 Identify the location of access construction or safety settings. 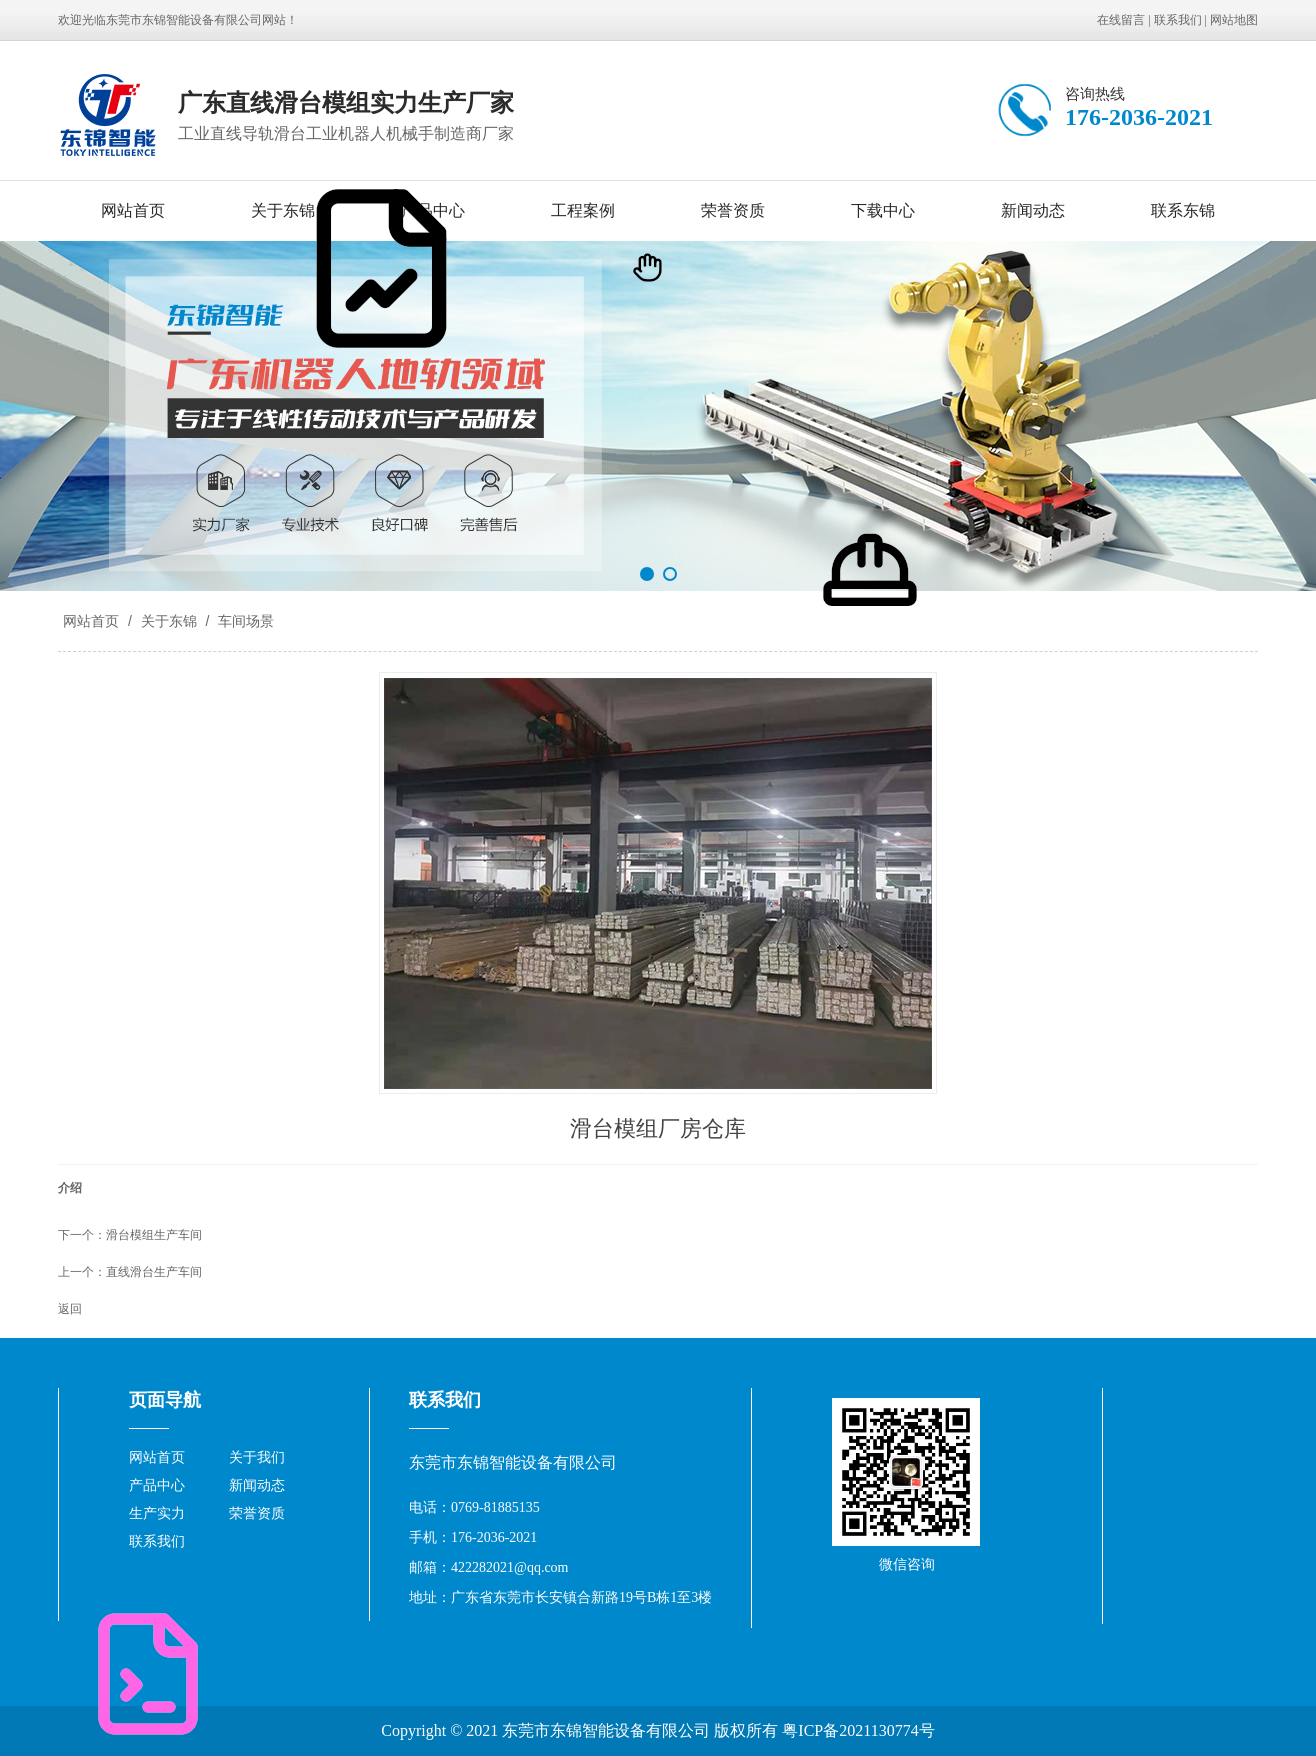
(870, 572).